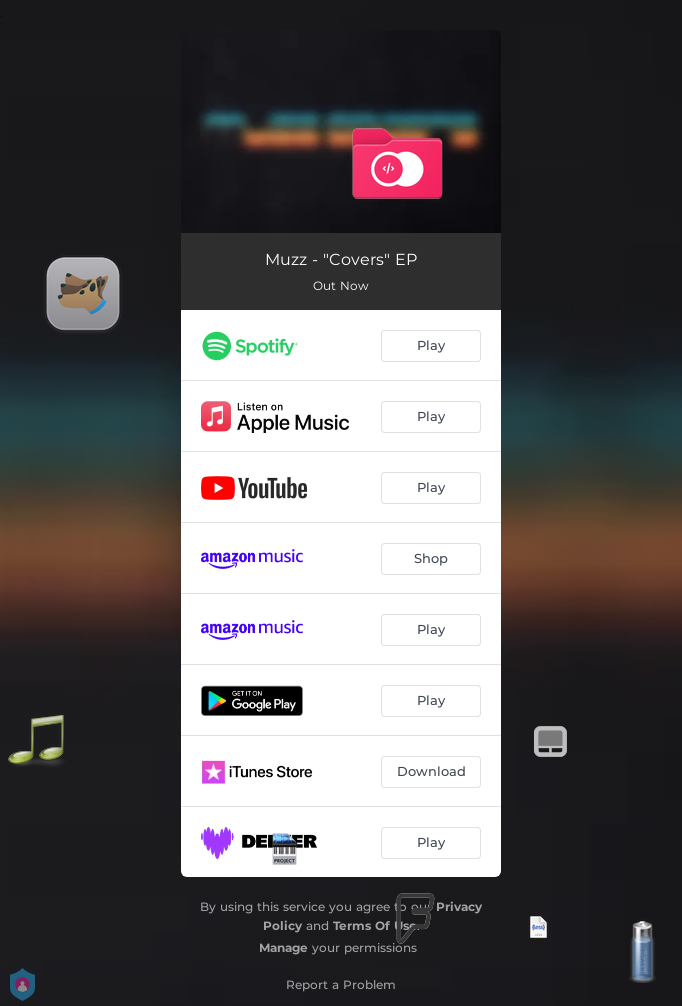 This screenshot has height=1006, width=682. What do you see at coordinates (397, 166) in the screenshot?
I see `open appwrite project folder` at bounding box center [397, 166].